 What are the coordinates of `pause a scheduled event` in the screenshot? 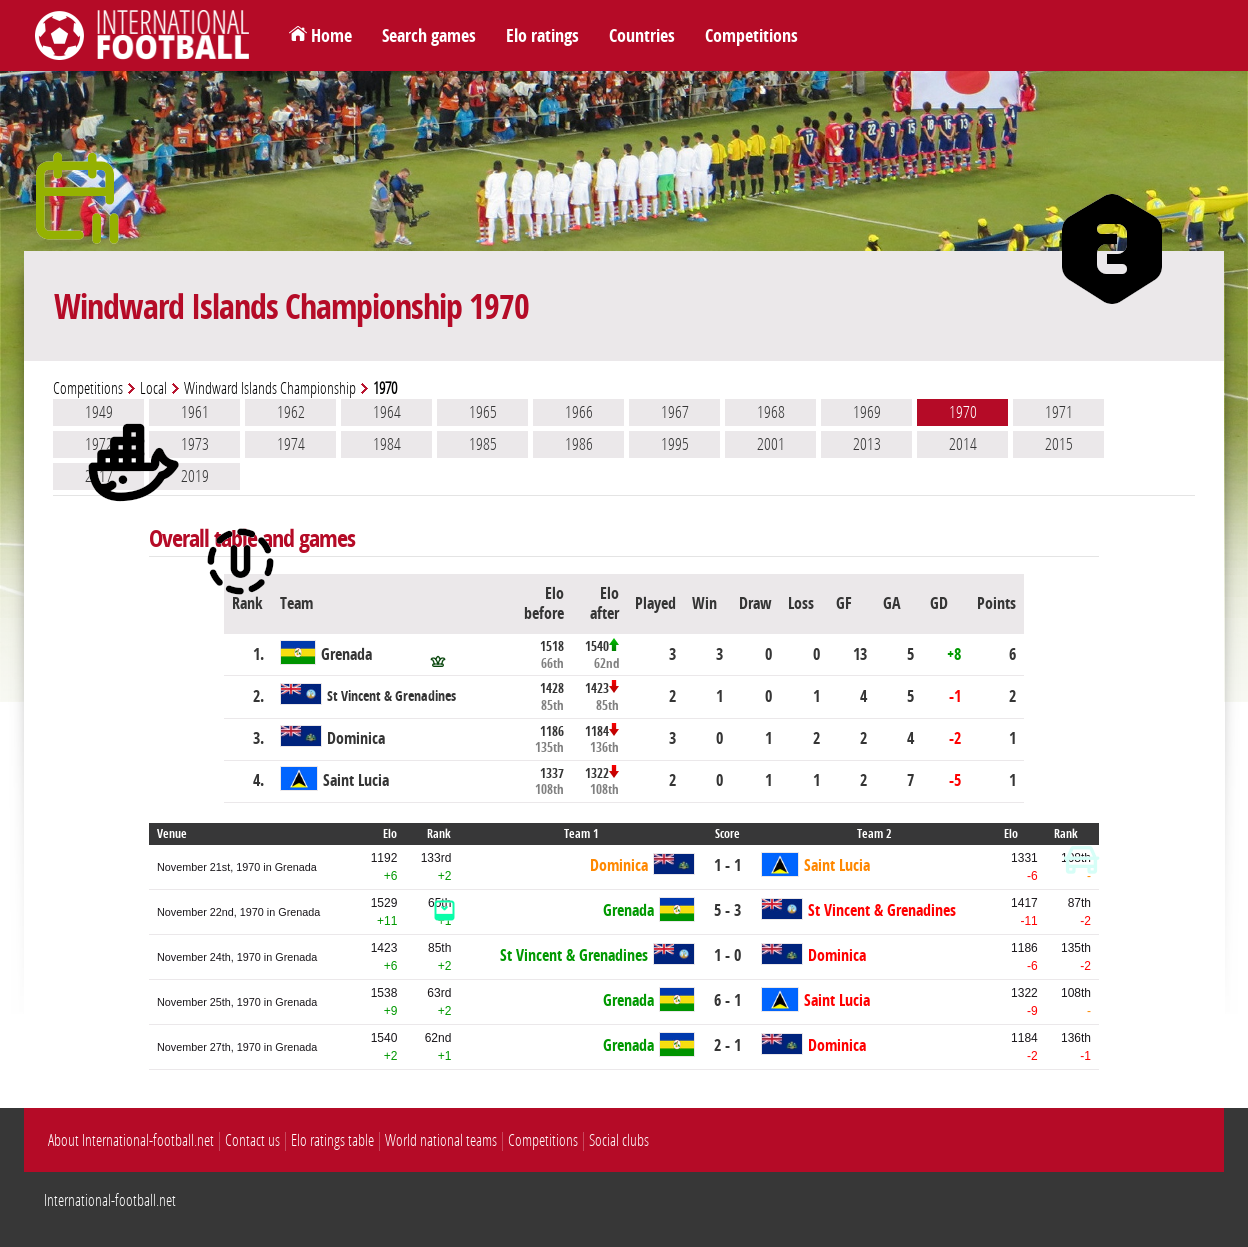 It's located at (75, 196).